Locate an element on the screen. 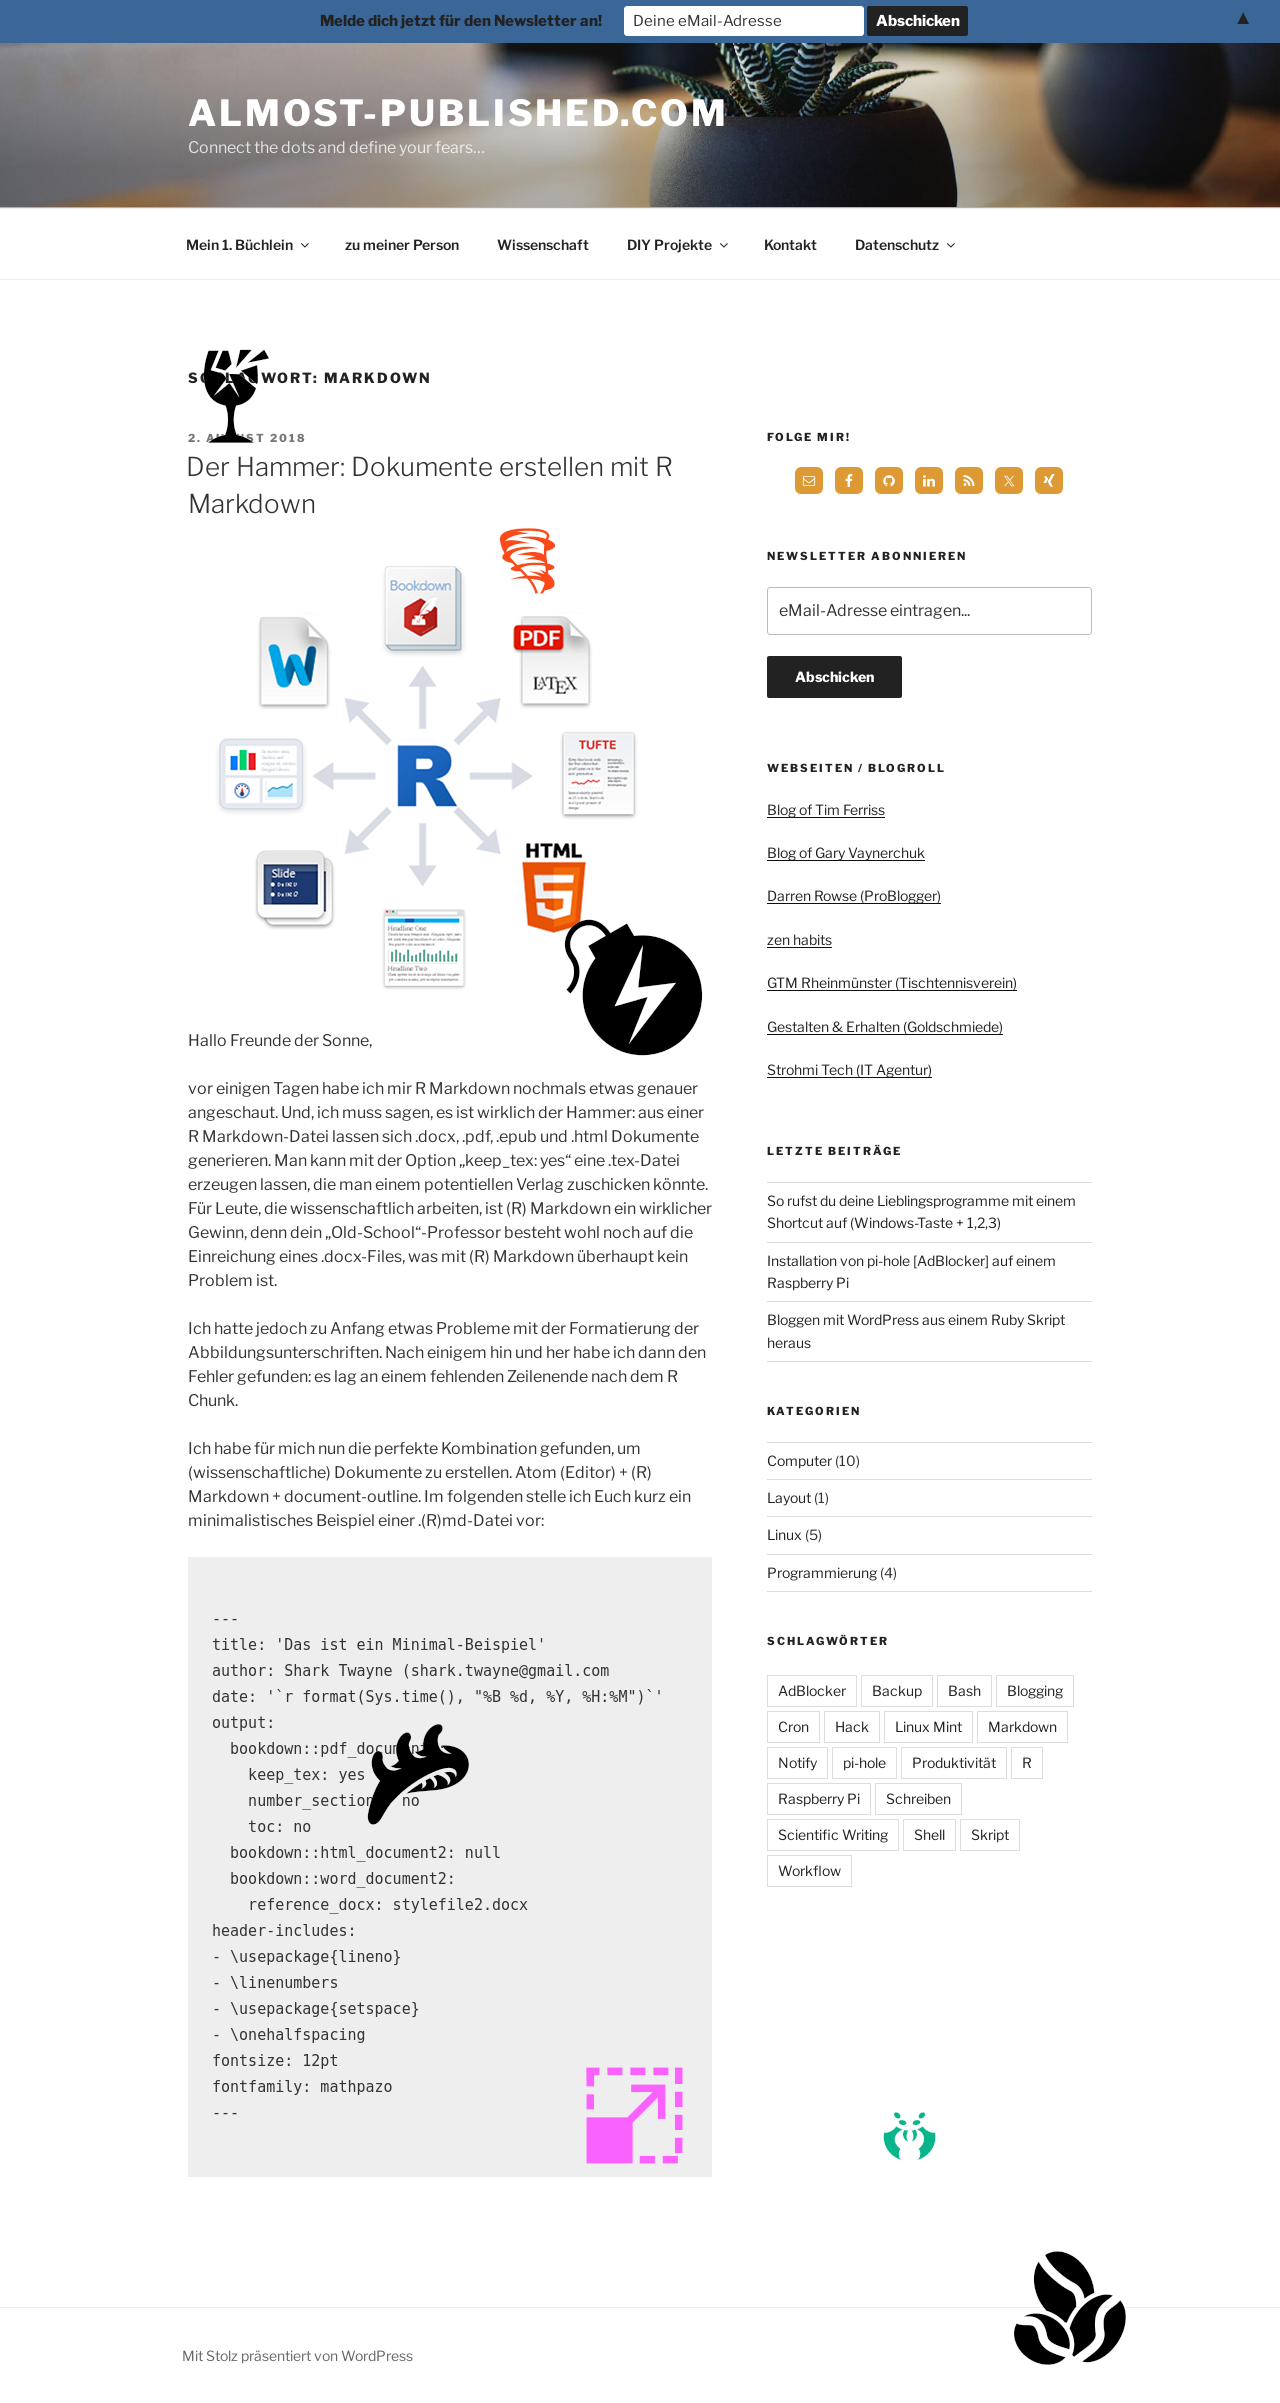  select shell or fossil item in game inventory is located at coordinates (418, 1774).